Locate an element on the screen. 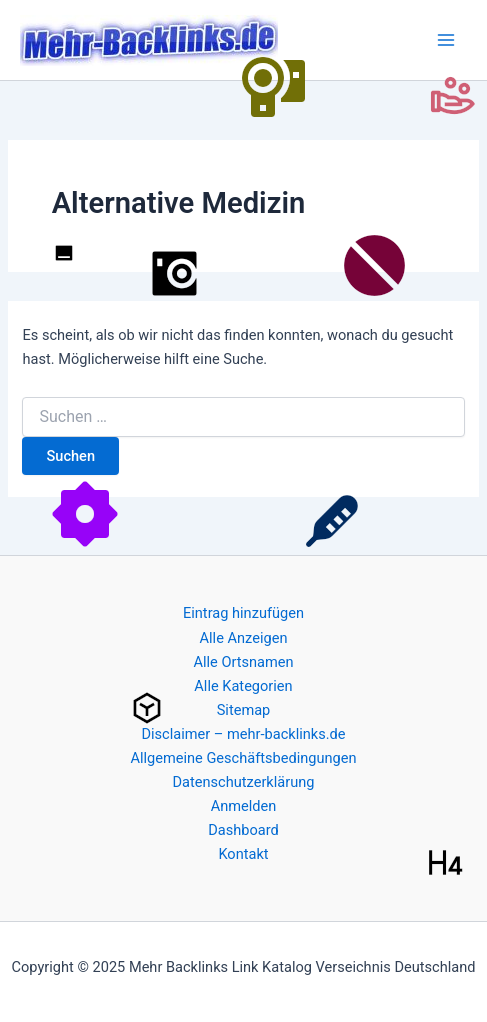 The image size is (487, 1022). indicates a blocked or restricted action is located at coordinates (374, 265).